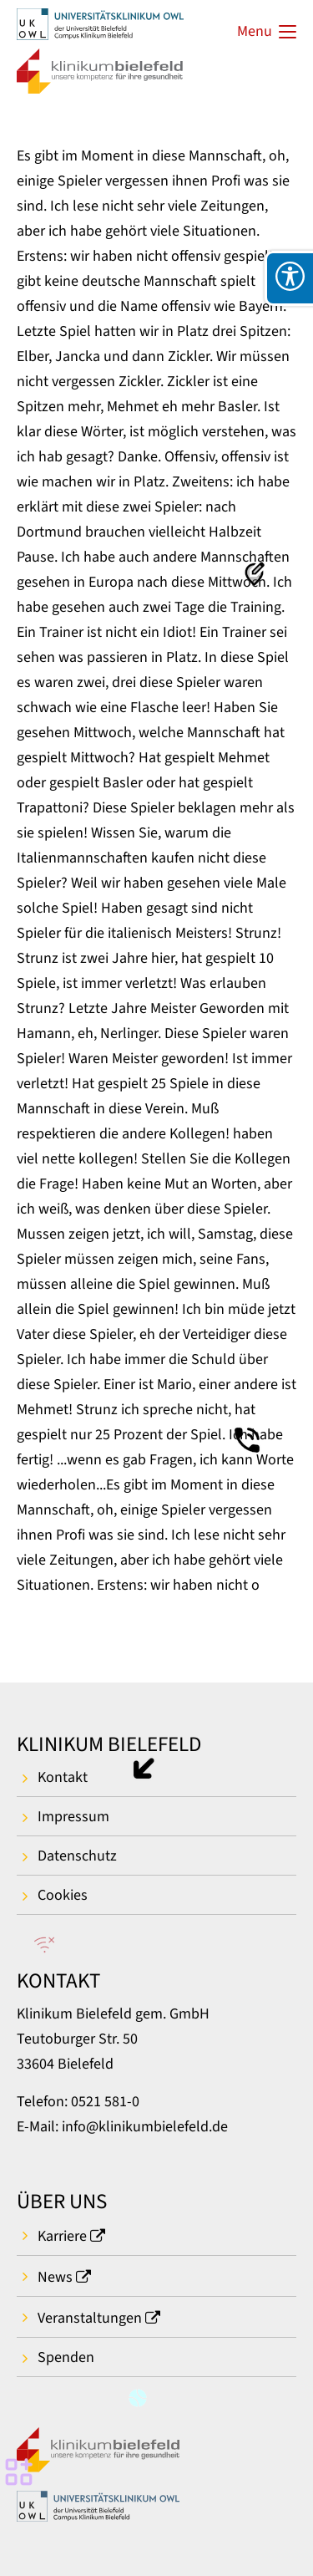  What do you see at coordinates (247, 1440) in the screenshot?
I see `indicates an active phone call in progress` at bounding box center [247, 1440].